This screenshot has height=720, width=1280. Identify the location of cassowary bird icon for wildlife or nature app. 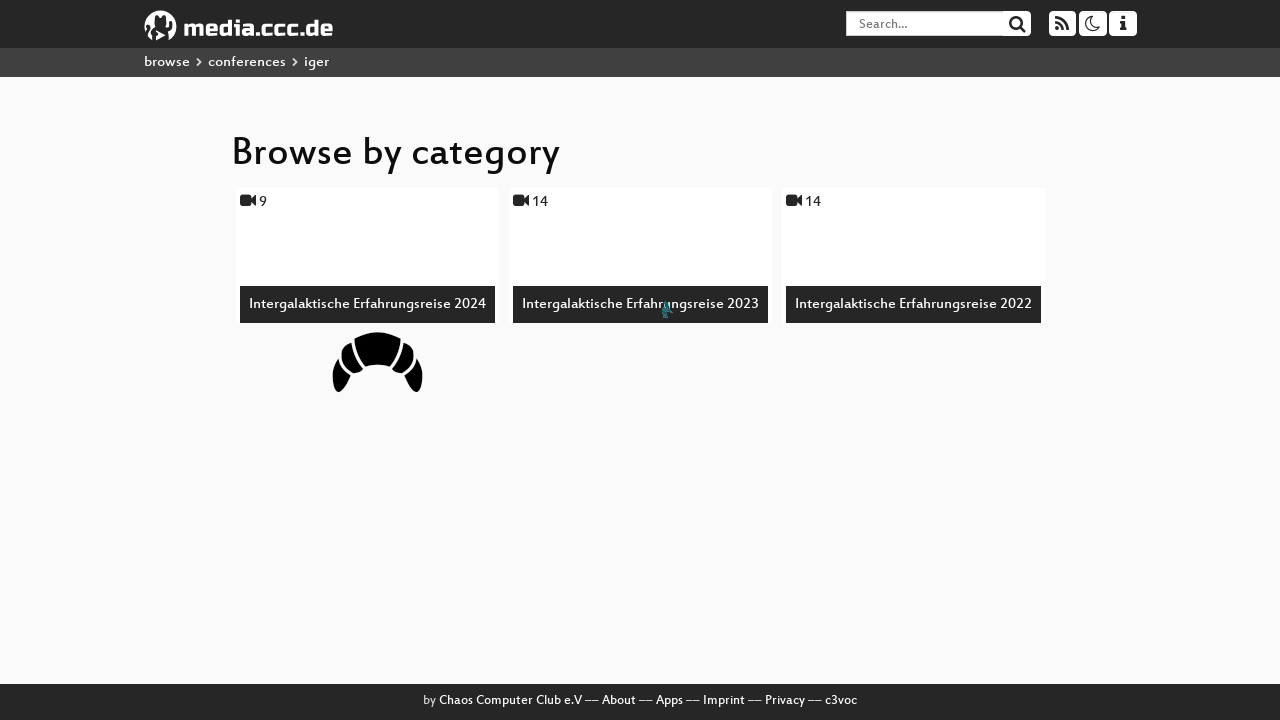
(666, 309).